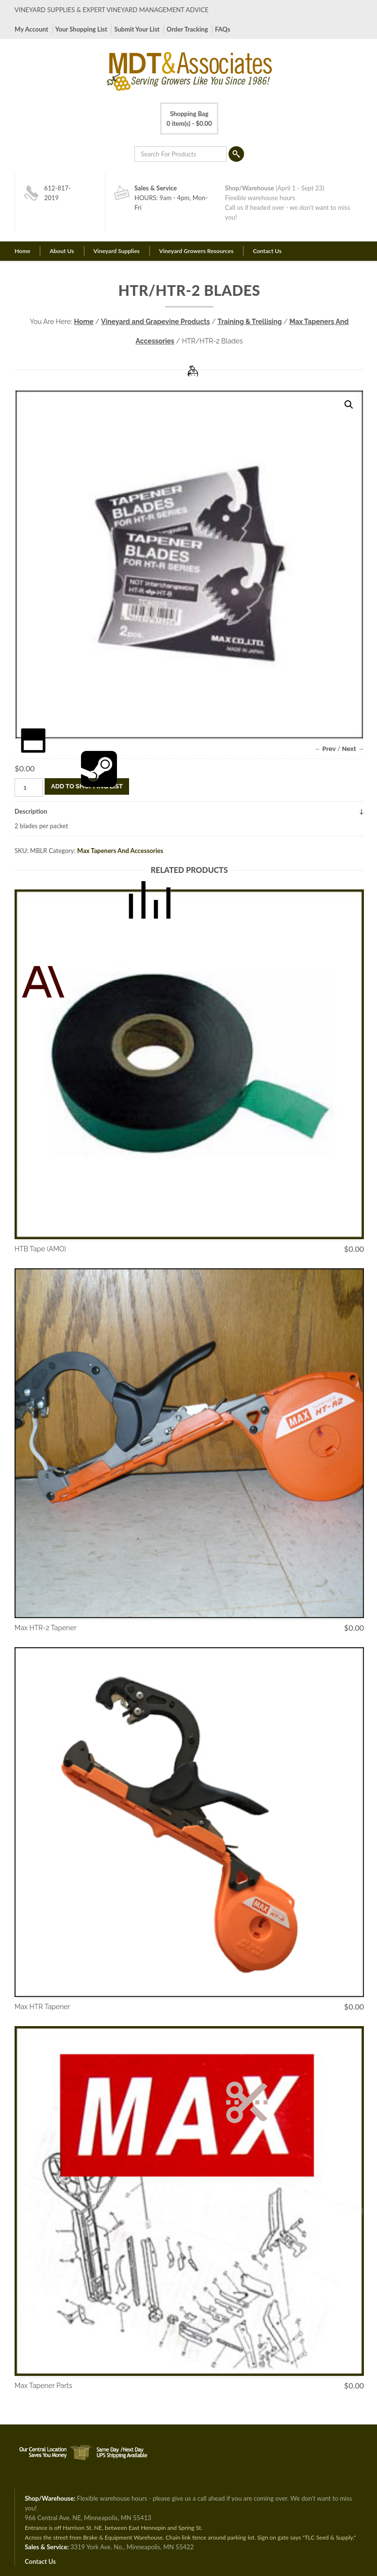 The height and width of the screenshot is (2576, 377). Describe the element at coordinates (43, 981) in the screenshot. I see `anthropic company logo` at that location.